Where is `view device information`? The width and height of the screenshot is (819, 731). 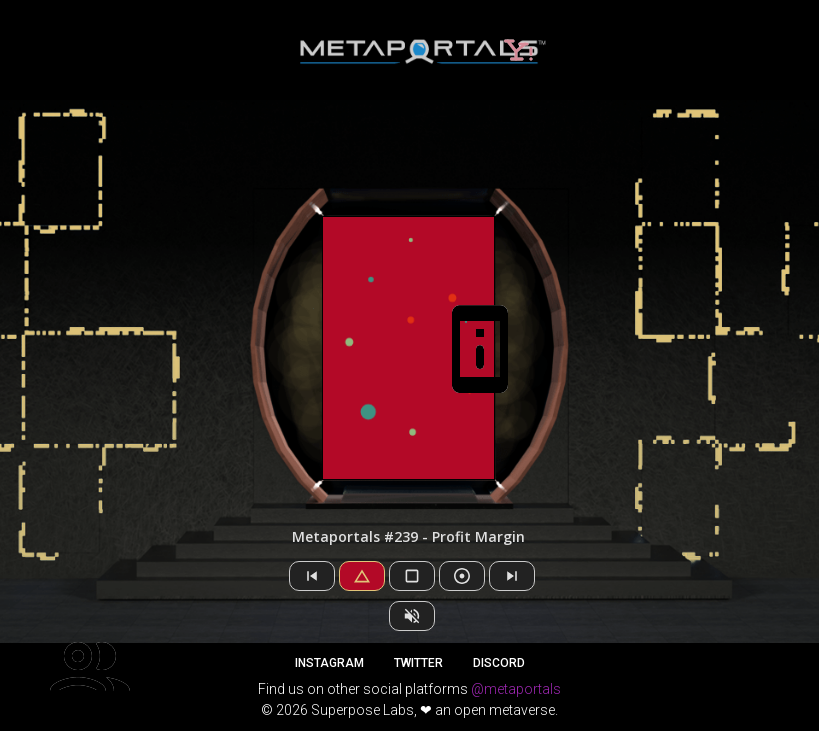
view device information is located at coordinates (480, 349).